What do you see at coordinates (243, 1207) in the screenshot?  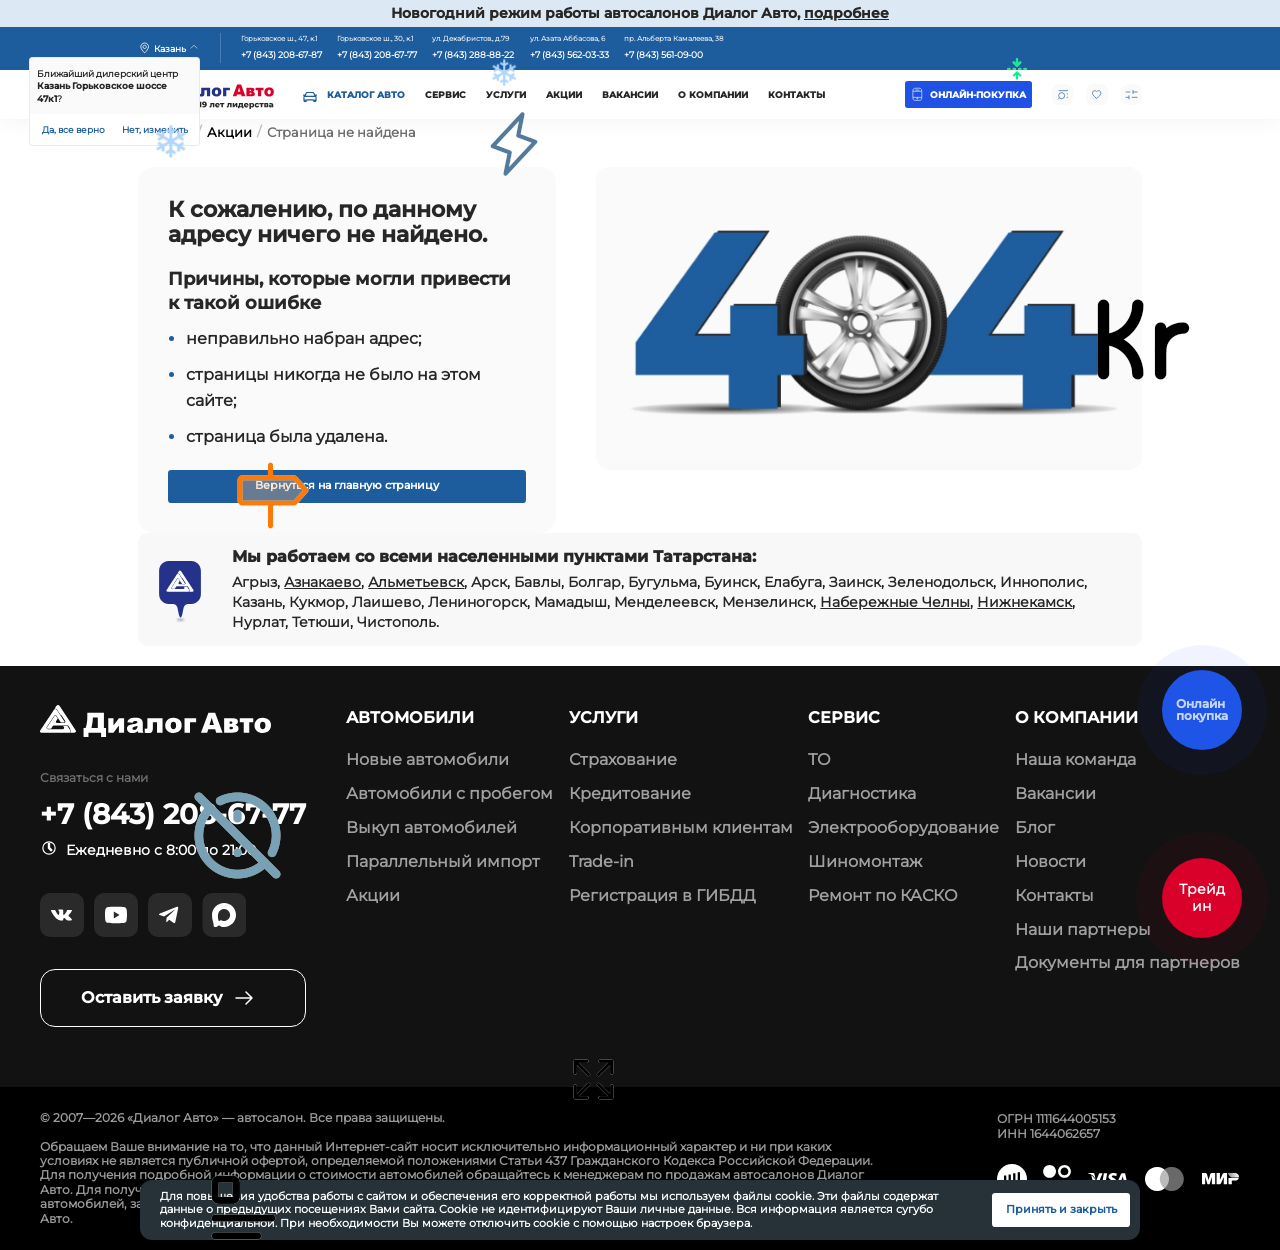 I see `add a caption to an image or media` at bounding box center [243, 1207].